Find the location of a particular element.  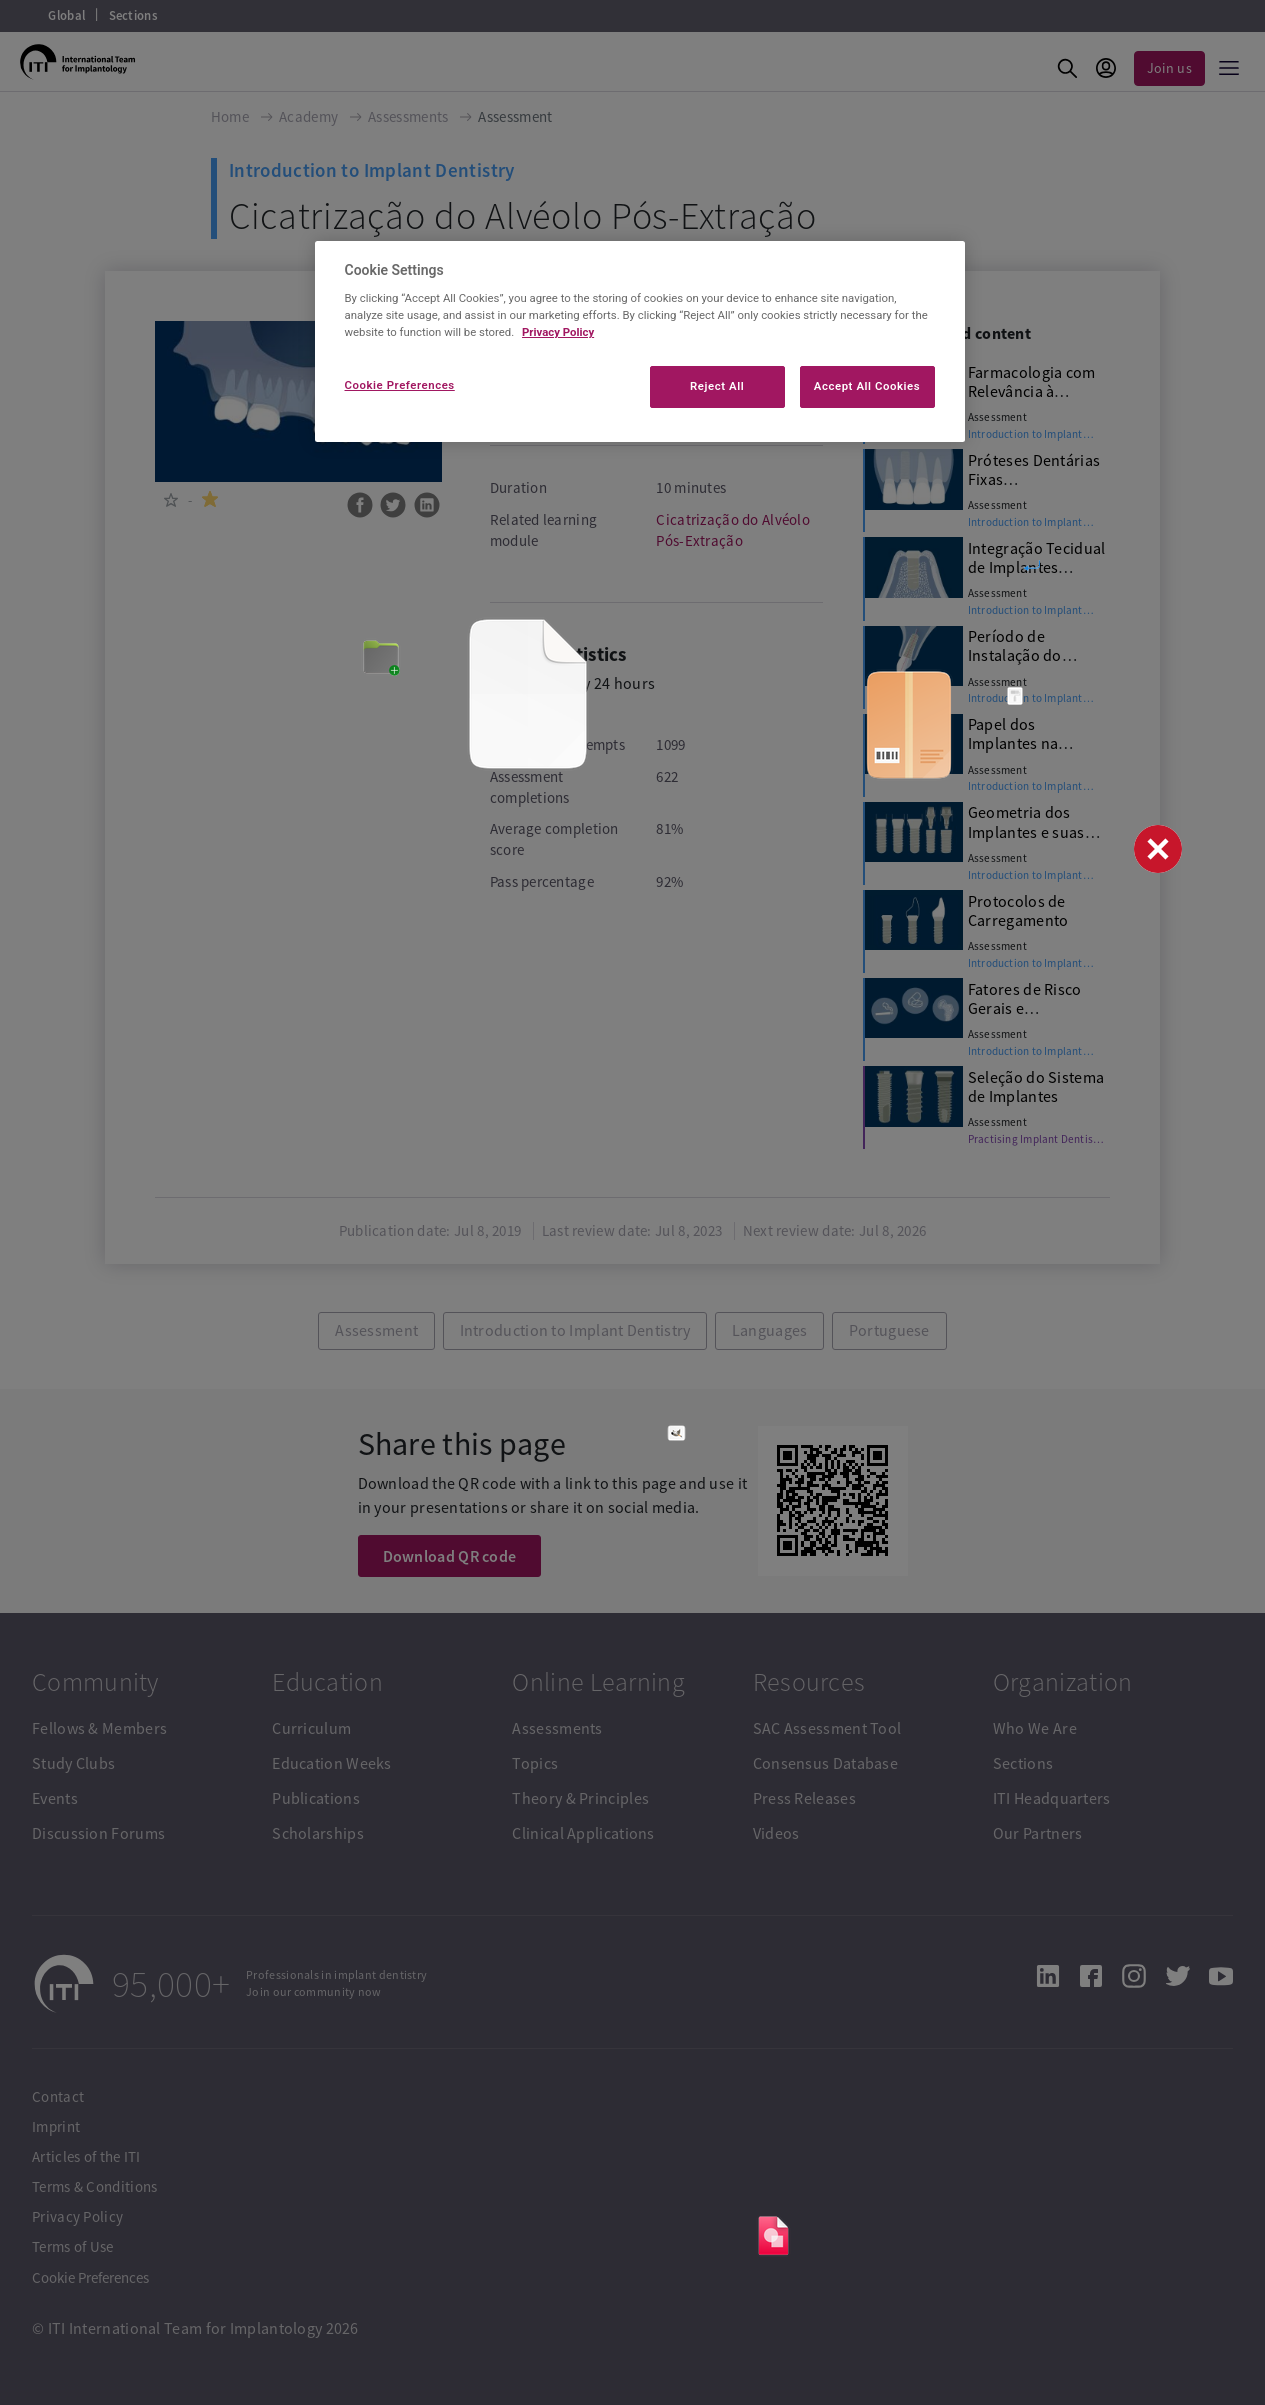

compressed GIMP project file is located at coordinates (676, 1432).